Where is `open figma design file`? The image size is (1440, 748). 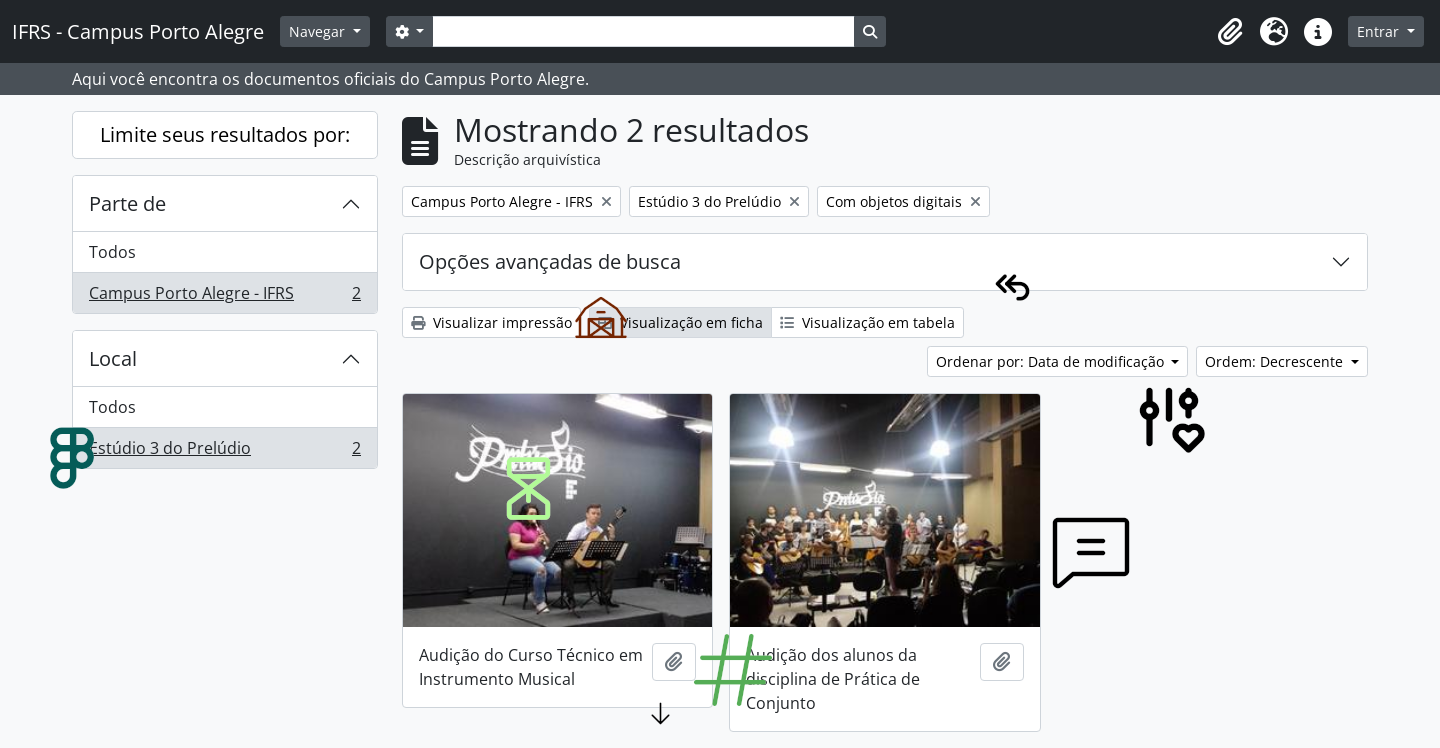 open figma design file is located at coordinates (71, 457).